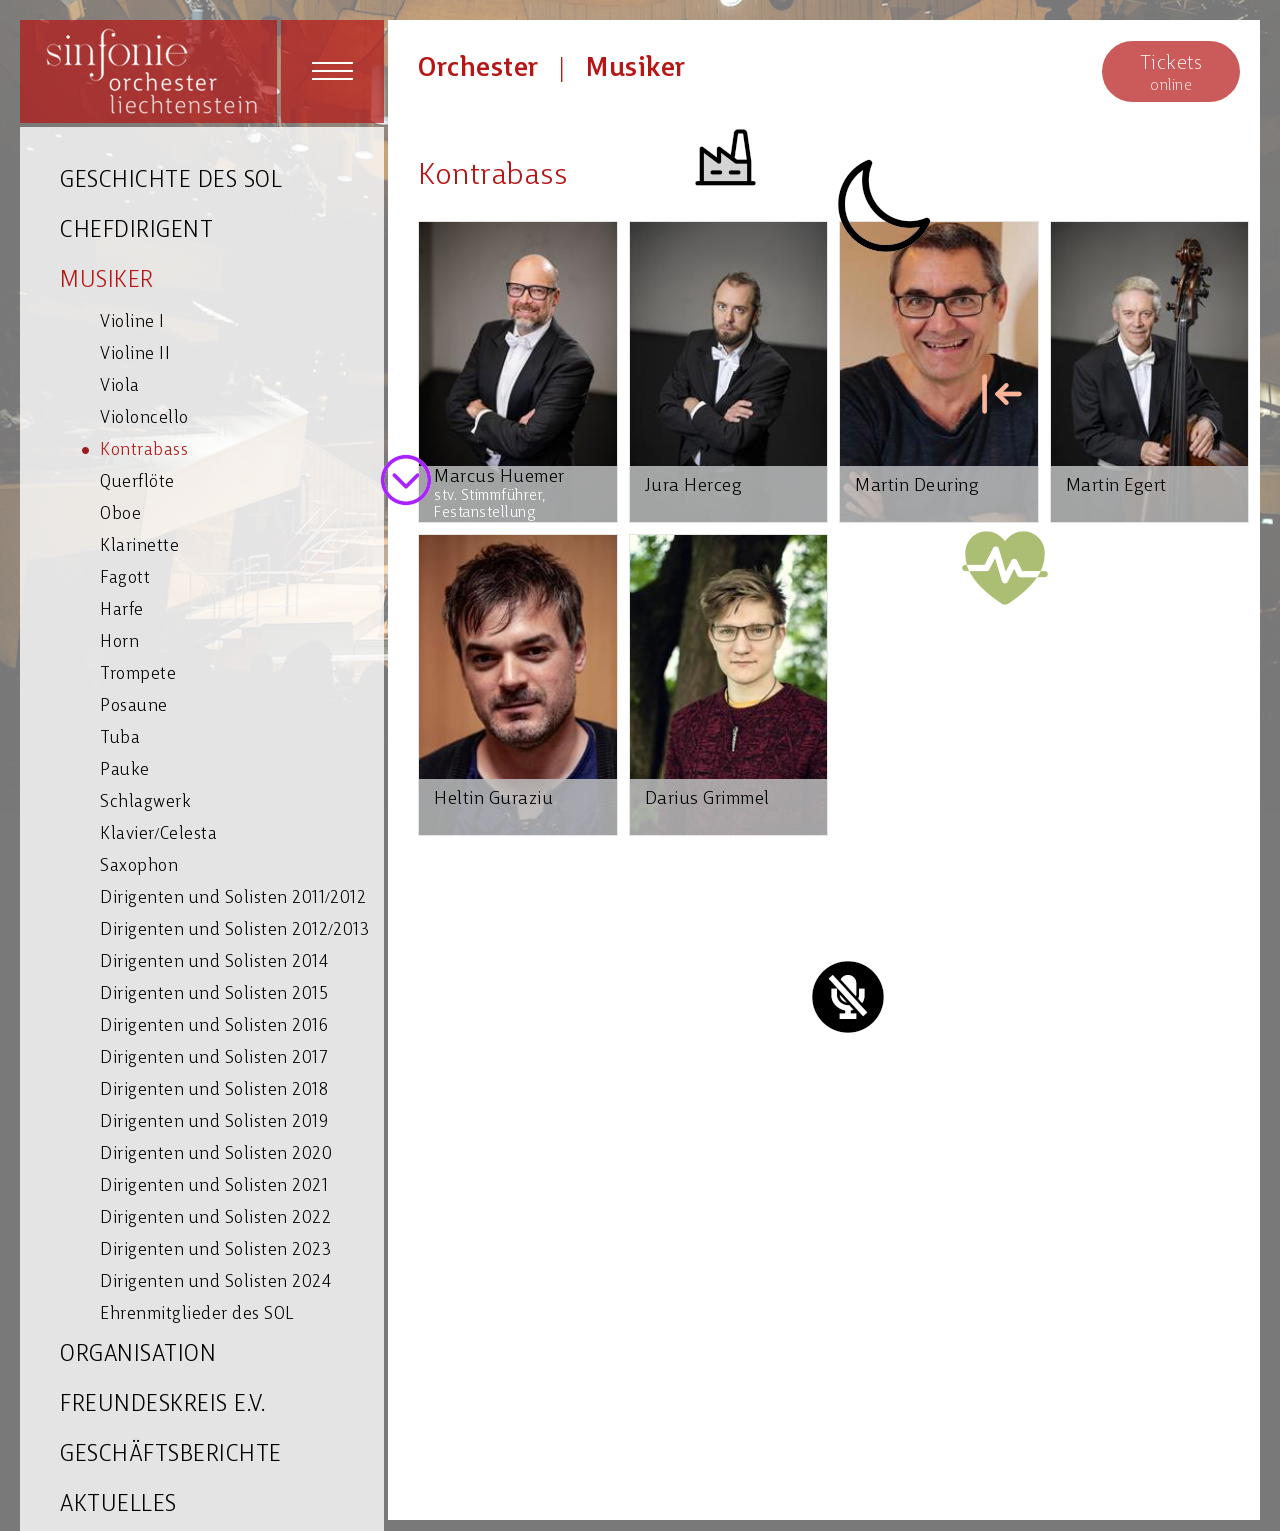 The width and height of the screenshot is (1280, 1531). Describe the element at coordinates (848, 997) in the screenshot. I see `microphone is muted` at that location.